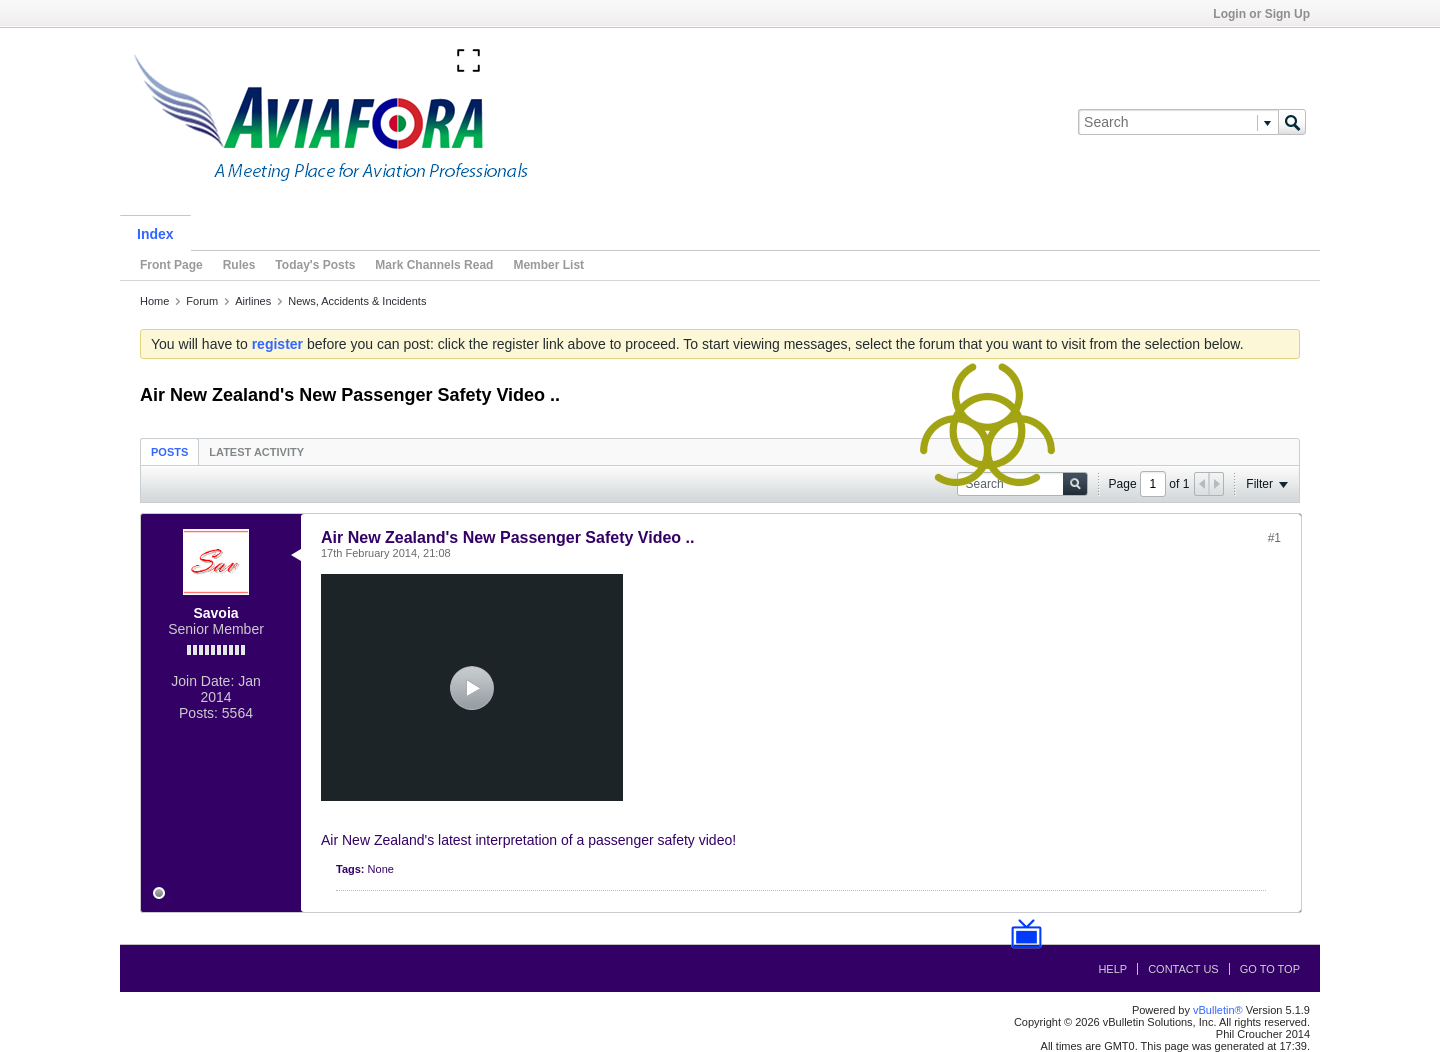  What do you see at coordinates (468, 60) in the screenshot?
I see `expand to fullscreen mode` at bounding box center [468, 60].